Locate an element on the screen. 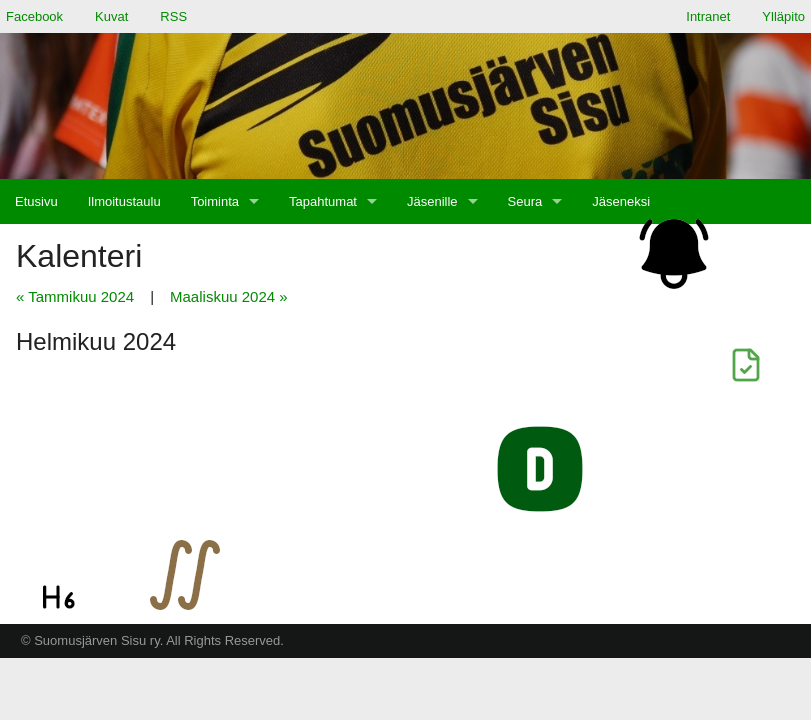  access integral calculus tools is located at coordinates (185, 575).